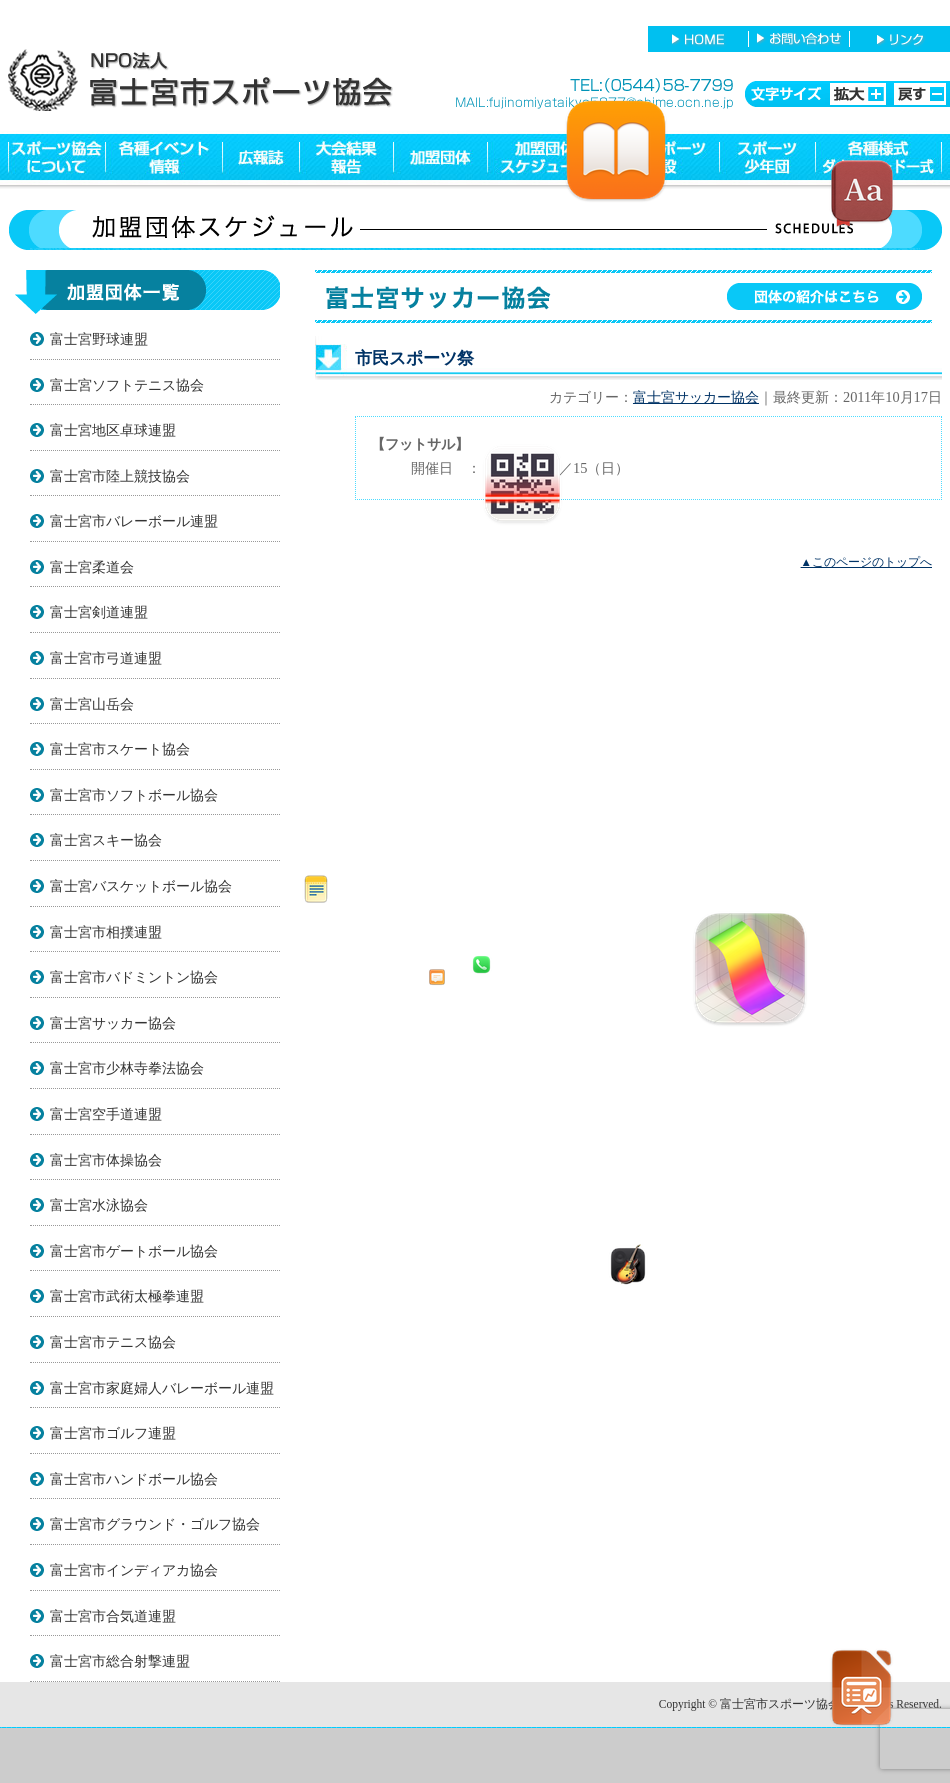 This screenshot has height=1783, width=950. I want to click on open the phone app to make a call, so click(481, 964).